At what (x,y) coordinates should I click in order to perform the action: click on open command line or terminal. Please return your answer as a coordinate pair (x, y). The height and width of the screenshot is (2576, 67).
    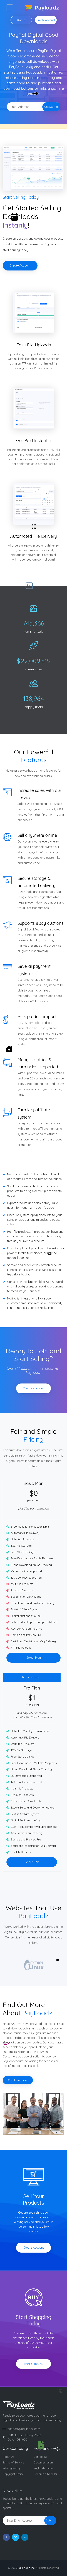
    Looking at the image, I should click on (29, 586).